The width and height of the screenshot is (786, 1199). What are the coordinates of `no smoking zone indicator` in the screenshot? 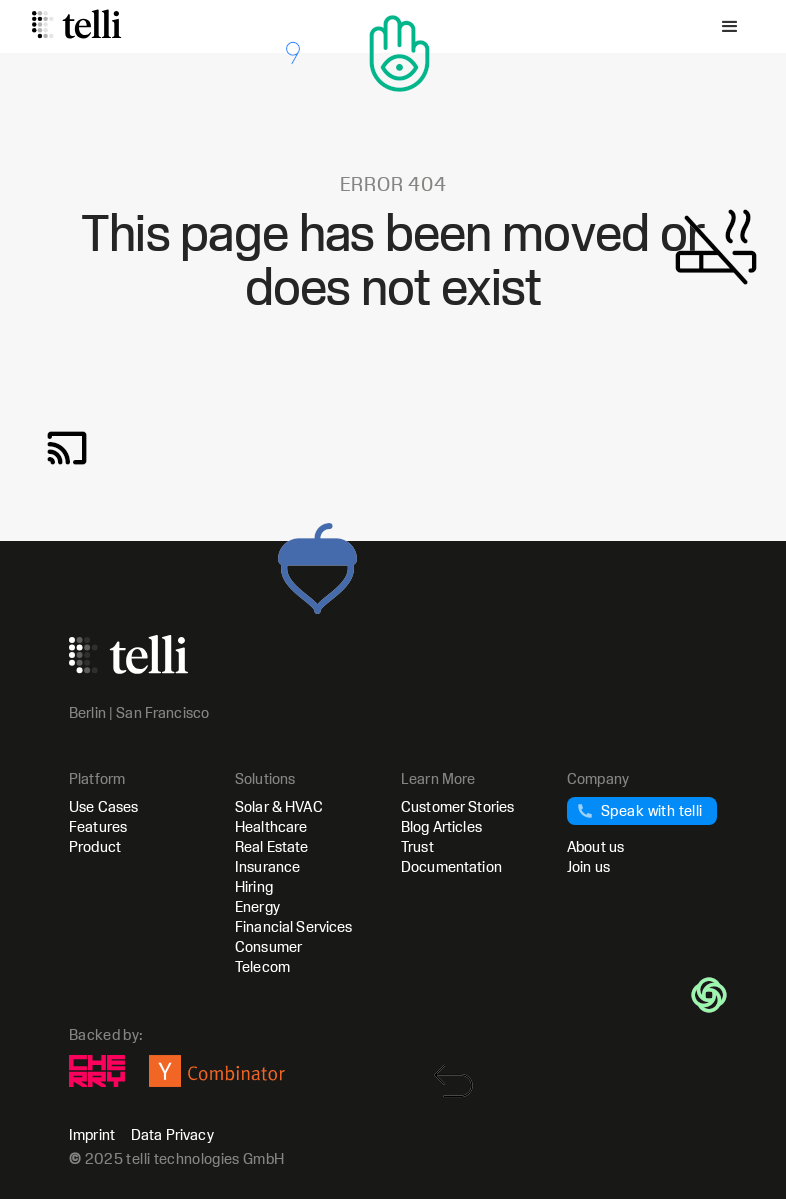 It's located at (716, 250).